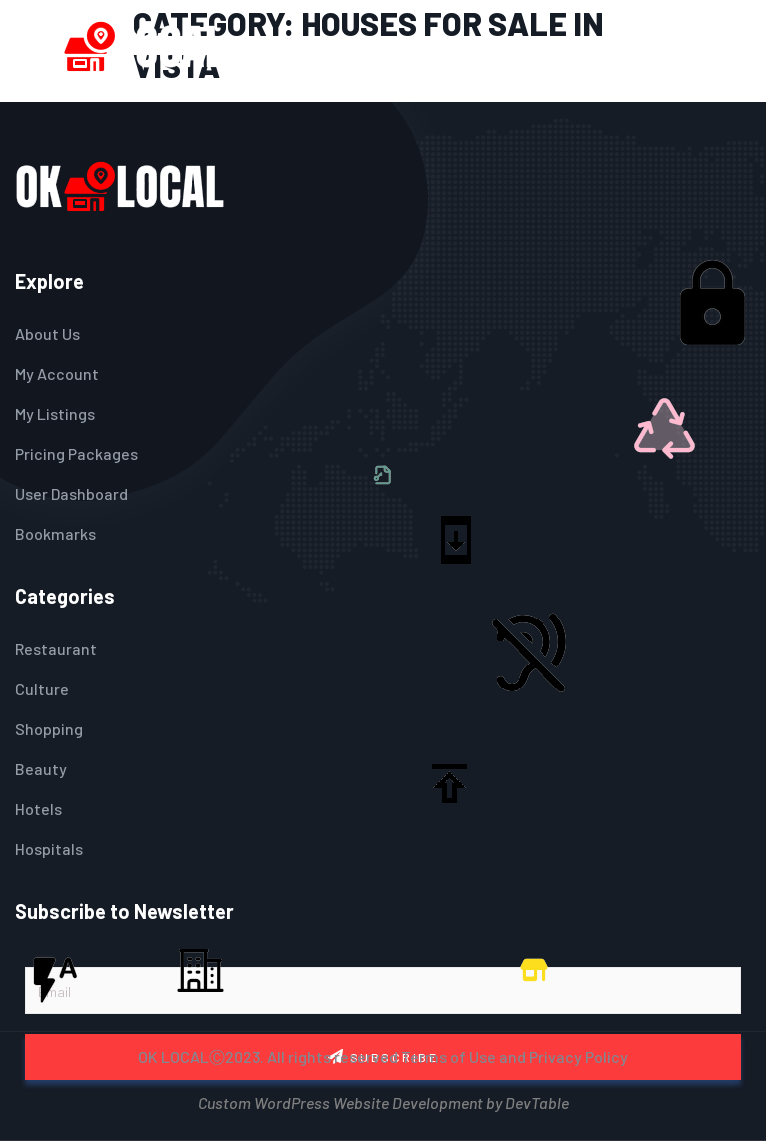 Image resolution: width=766 pixels, height=1141 pixels. Describe the element at coordinates (200, 970) in the screenshot. I see `view office or workplace location` at that location.